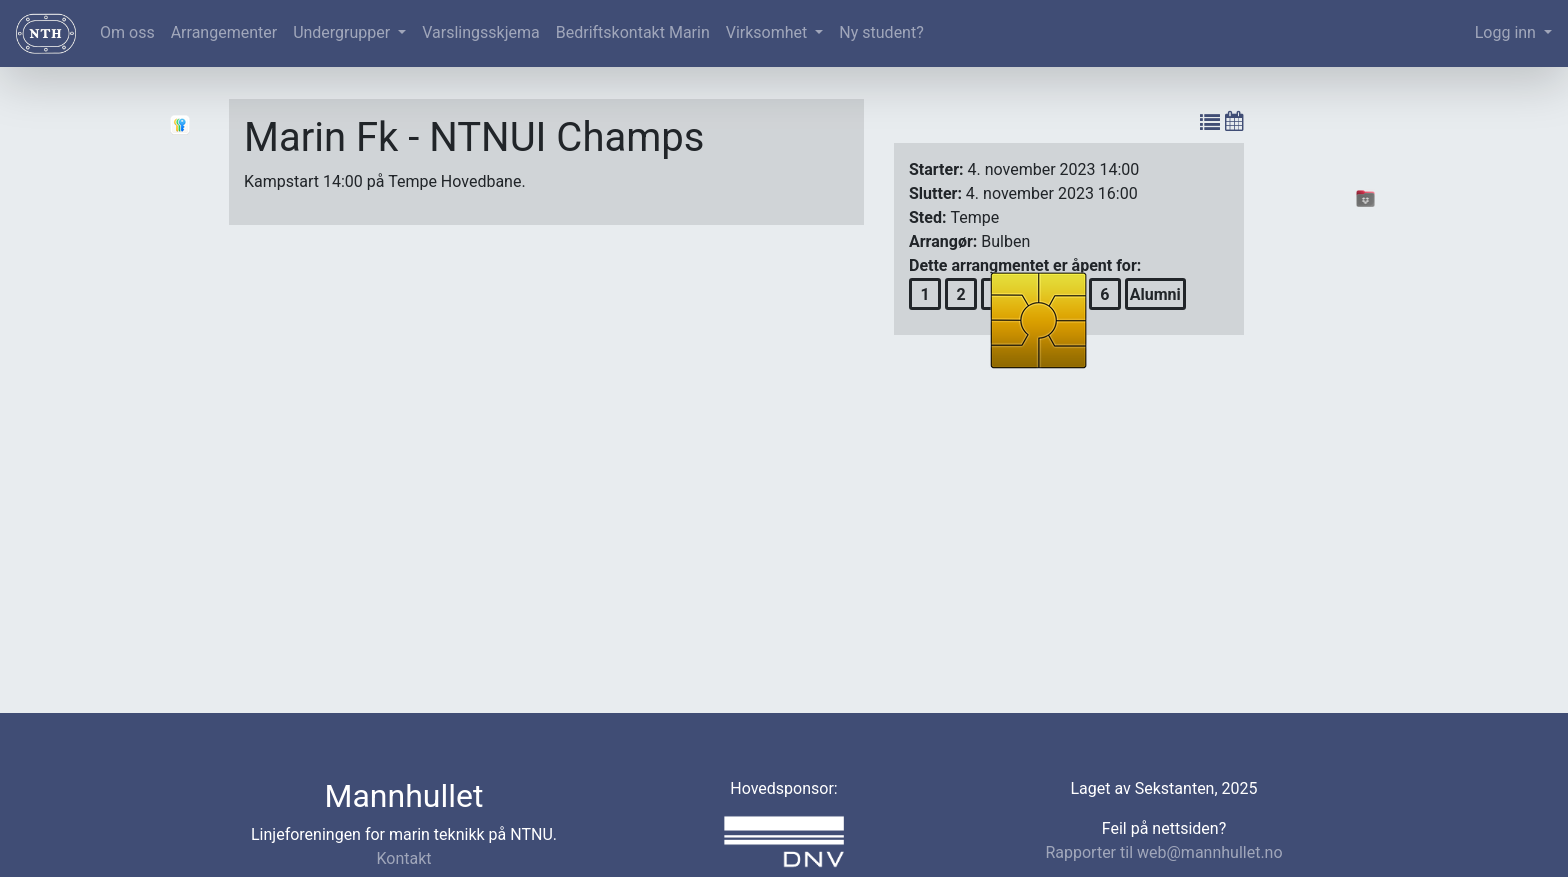 The width and height of the screenshot is (1568, 877). I want to click on open your dropbox folder, so click(1365, 198).